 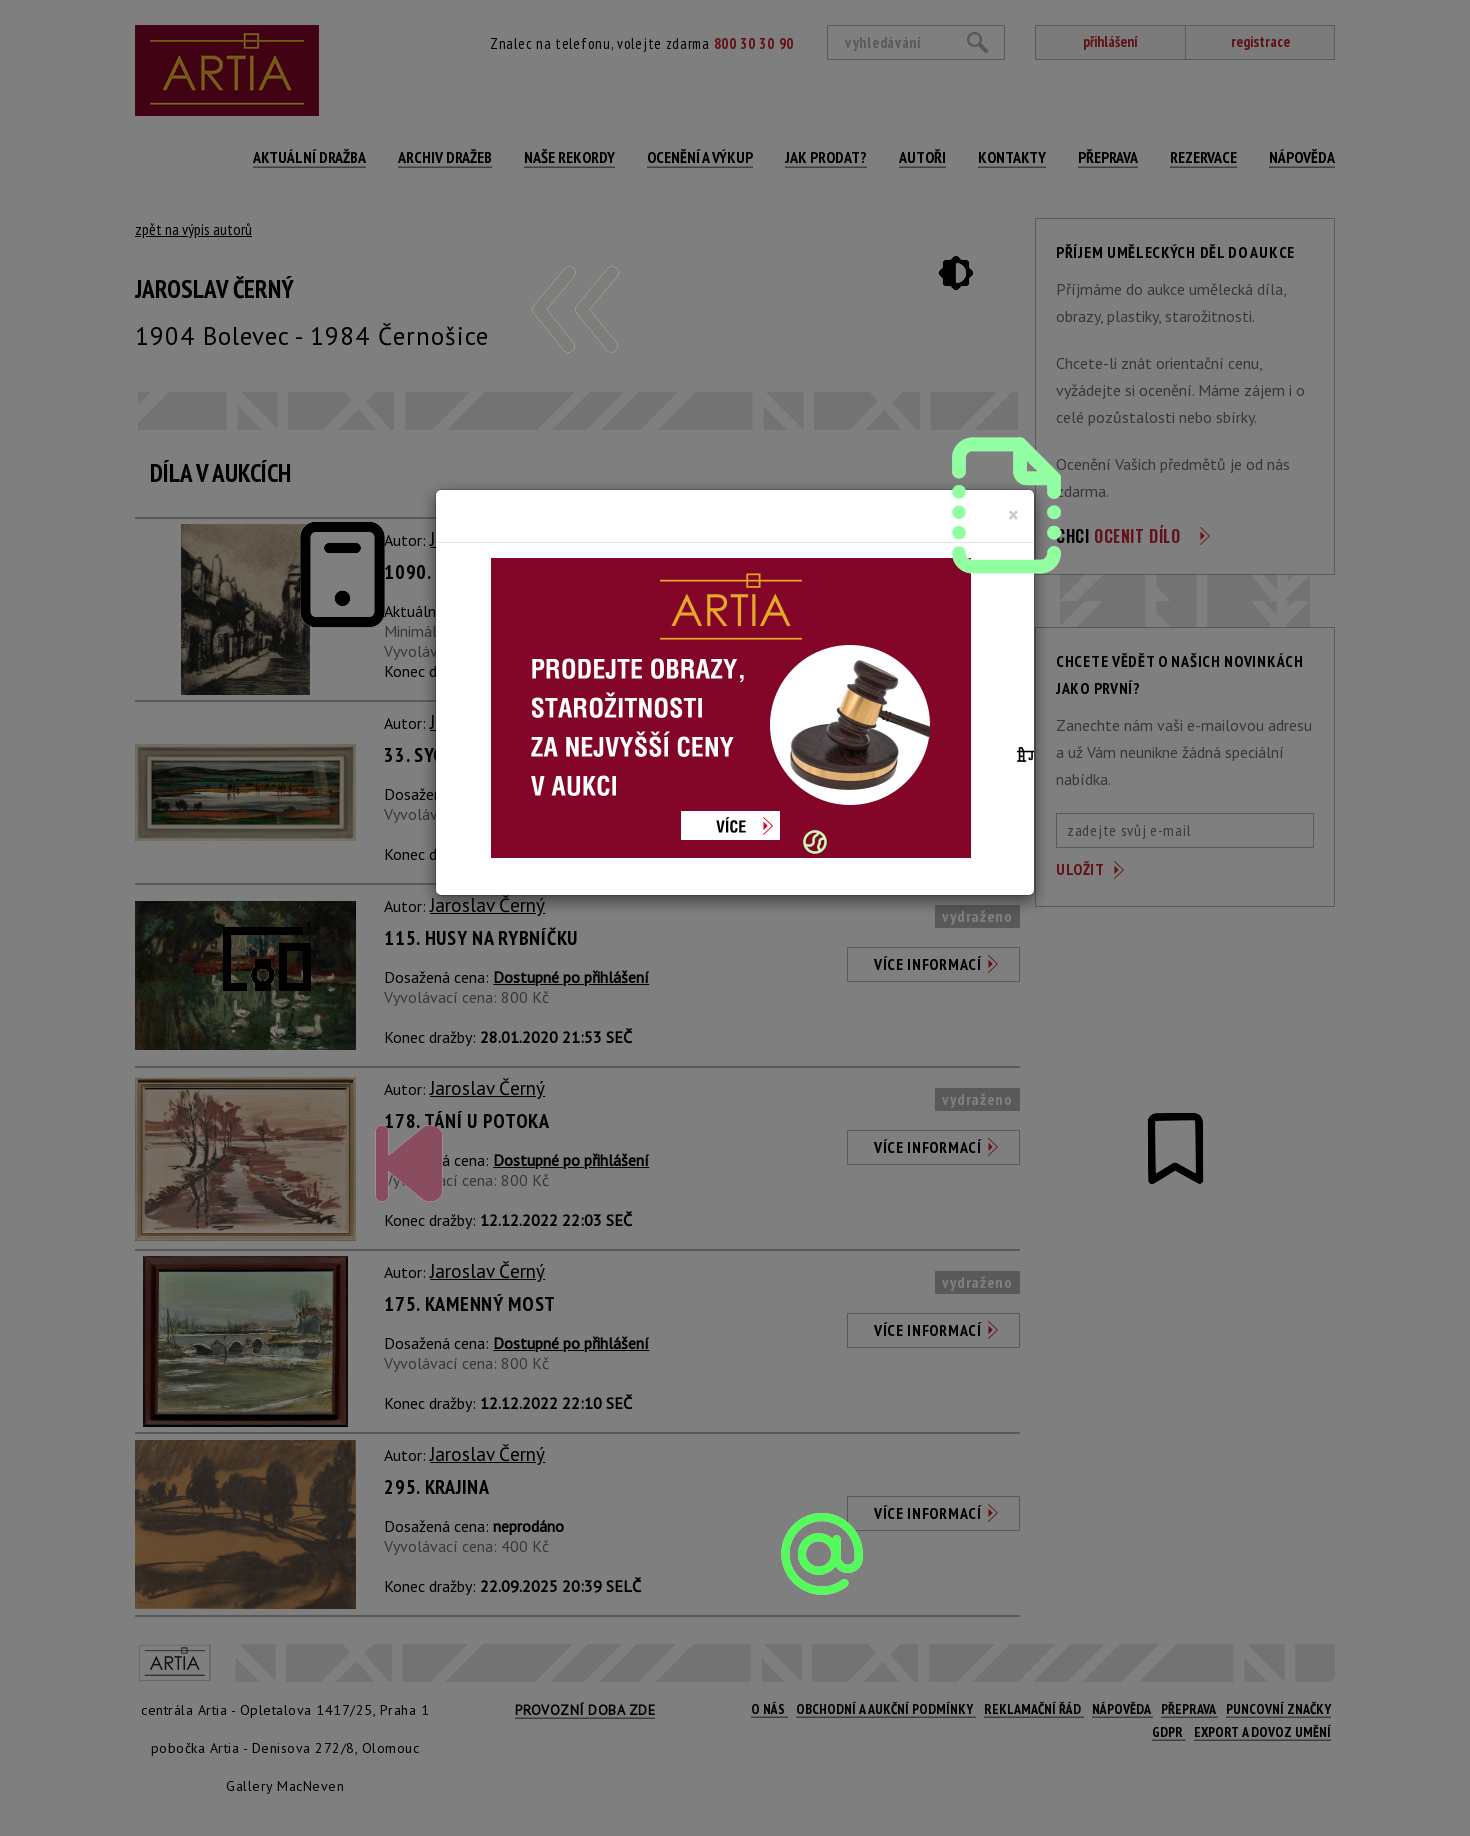 I want to click on skip to previous track, so click(x=407, y=1163).